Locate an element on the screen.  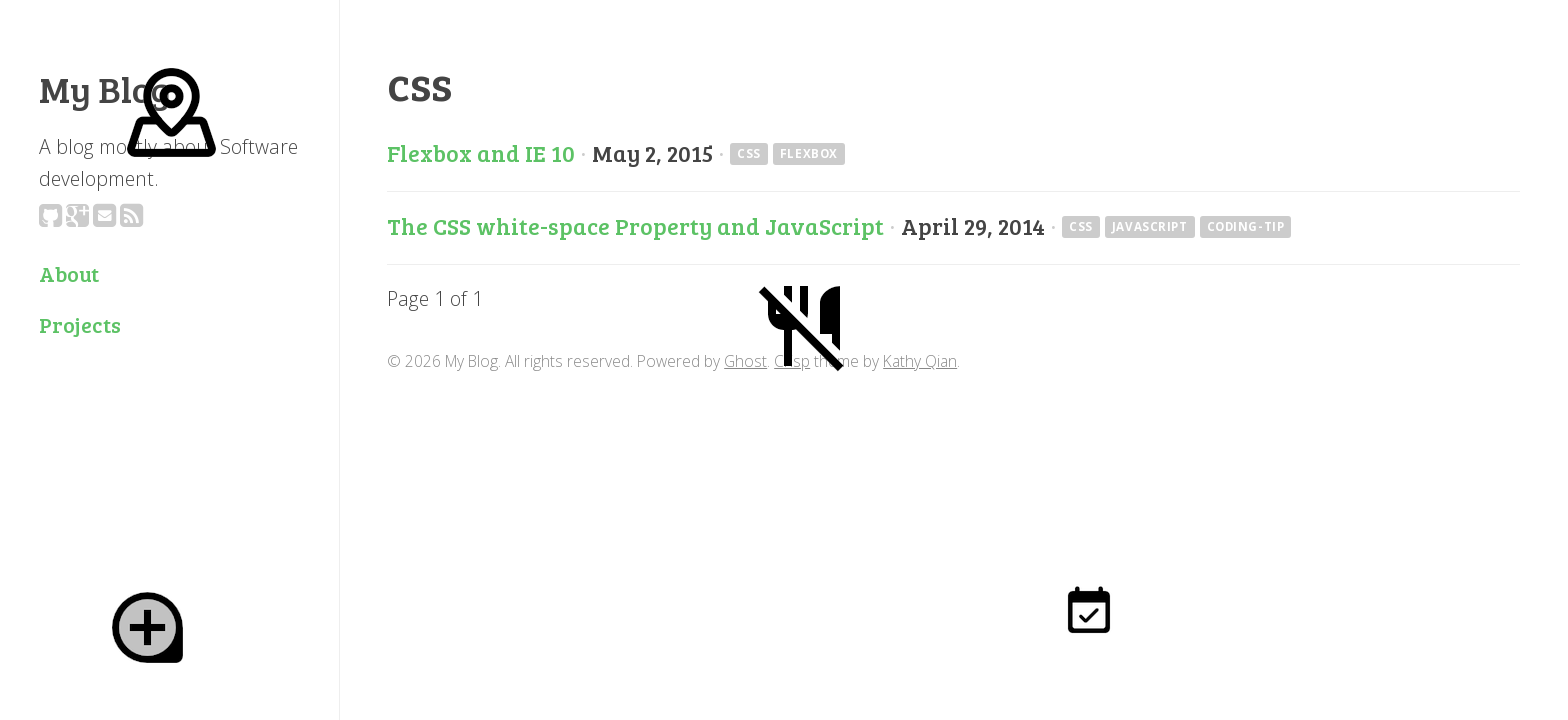
view pinned location on map is located at coordinates (171, 112).